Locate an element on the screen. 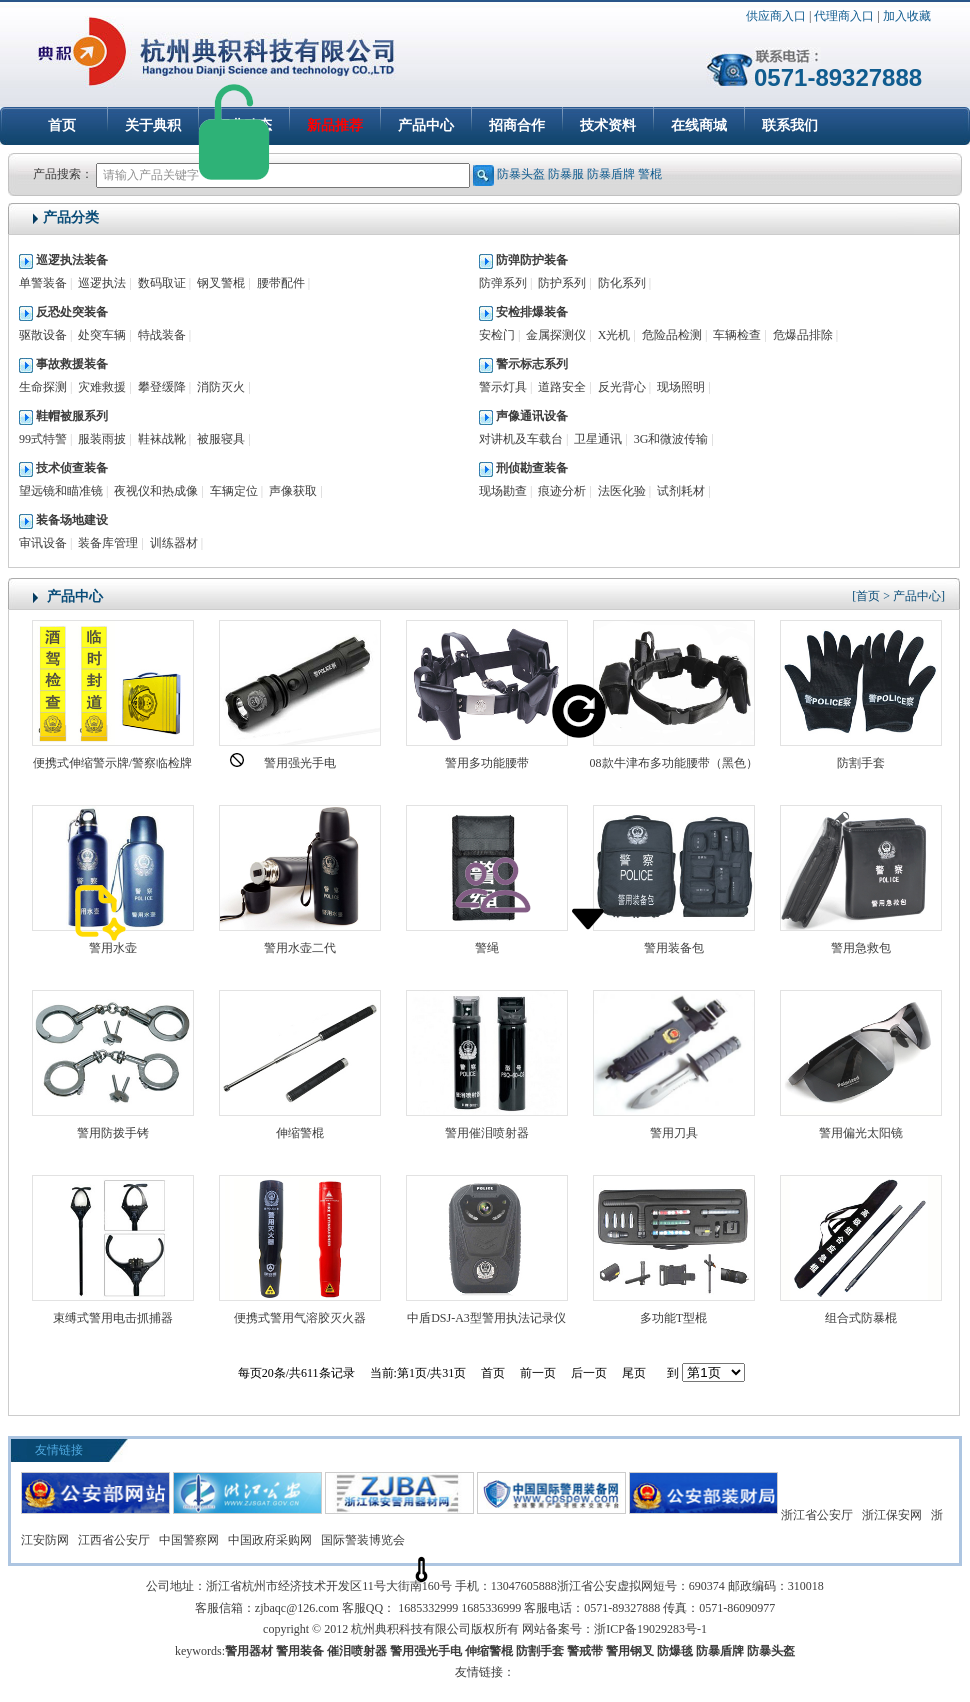 This screenshot has height=1702, width=970. refresh or reload content is located at coordinates (579, 711).